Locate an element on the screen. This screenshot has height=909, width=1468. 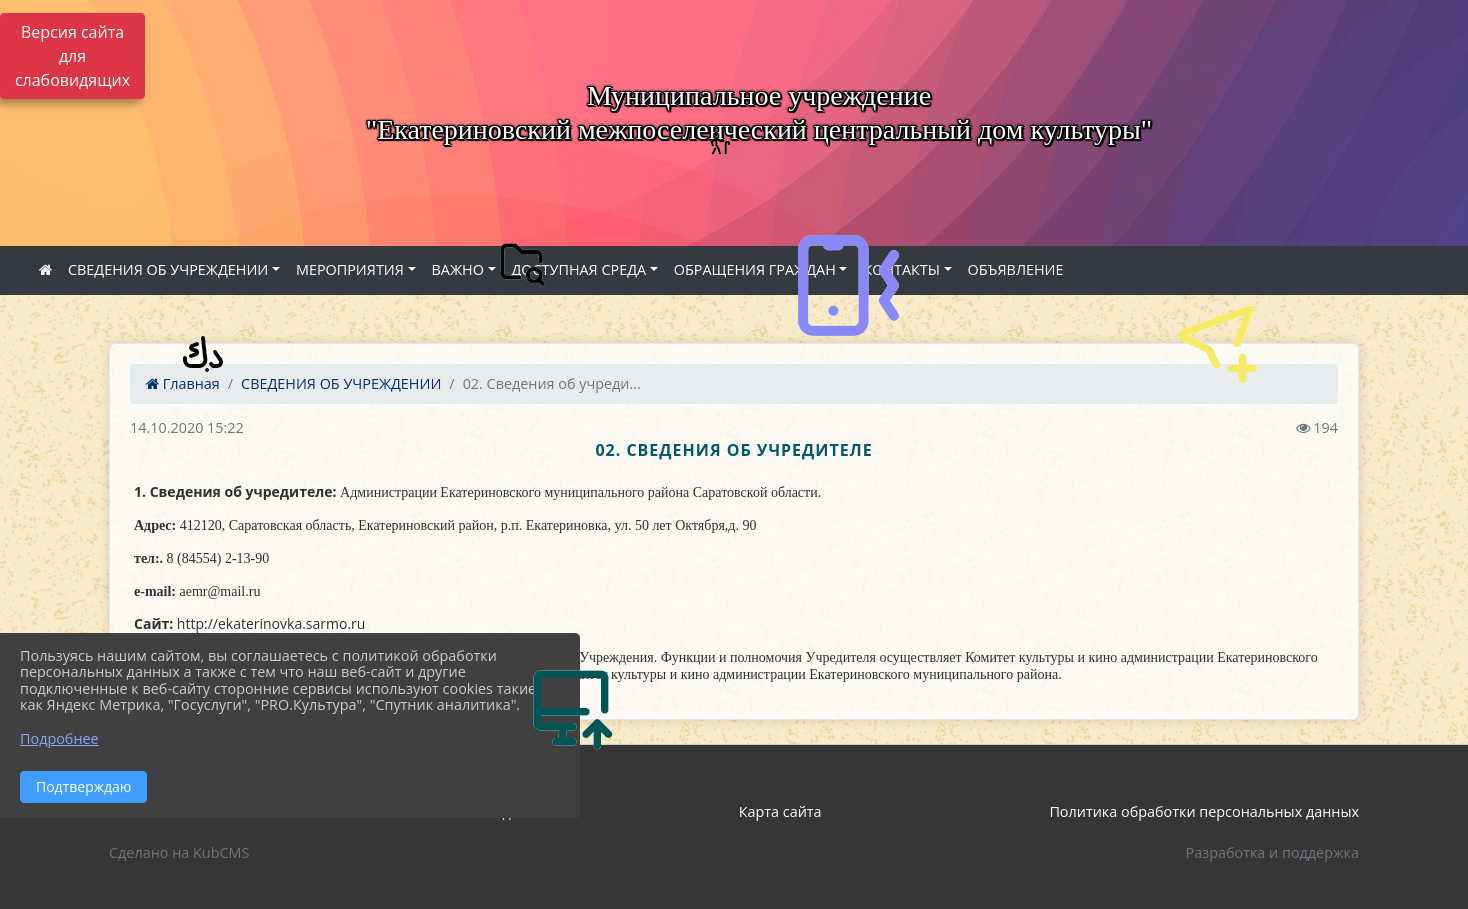
search within a folder is located at coordinates (521, 262).